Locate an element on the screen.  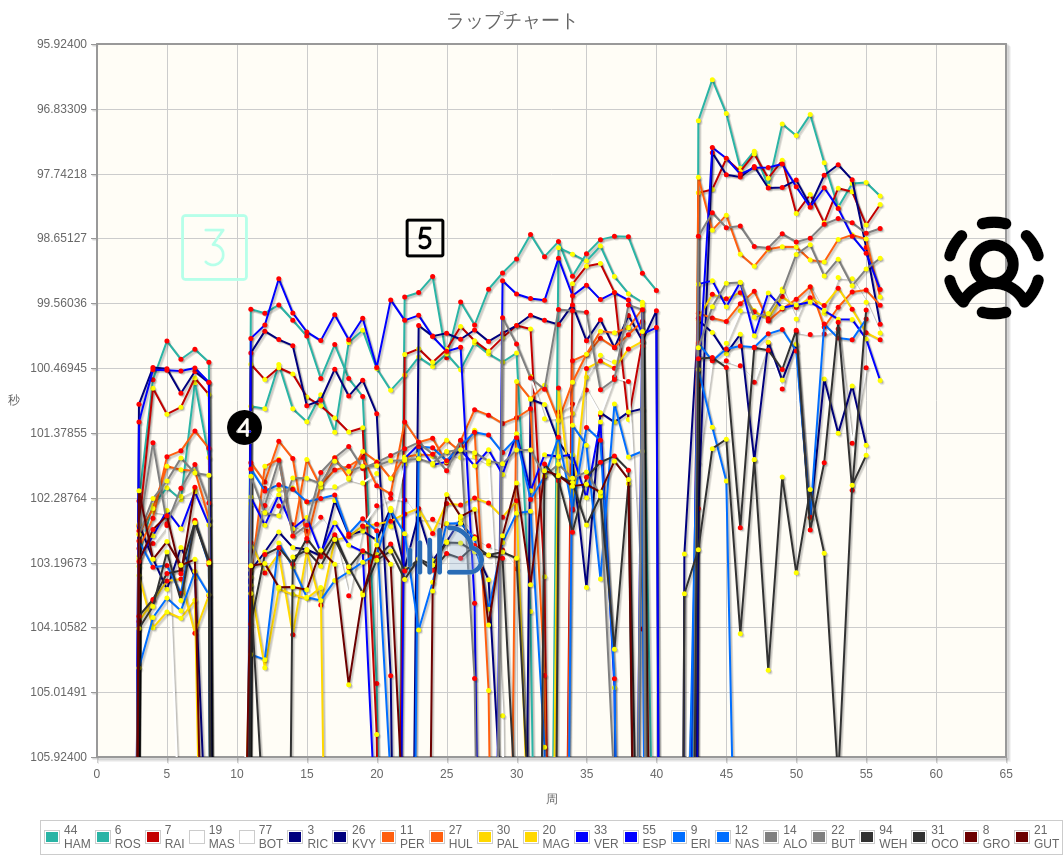
open soundcloud app is located at coordinates (444, 552).